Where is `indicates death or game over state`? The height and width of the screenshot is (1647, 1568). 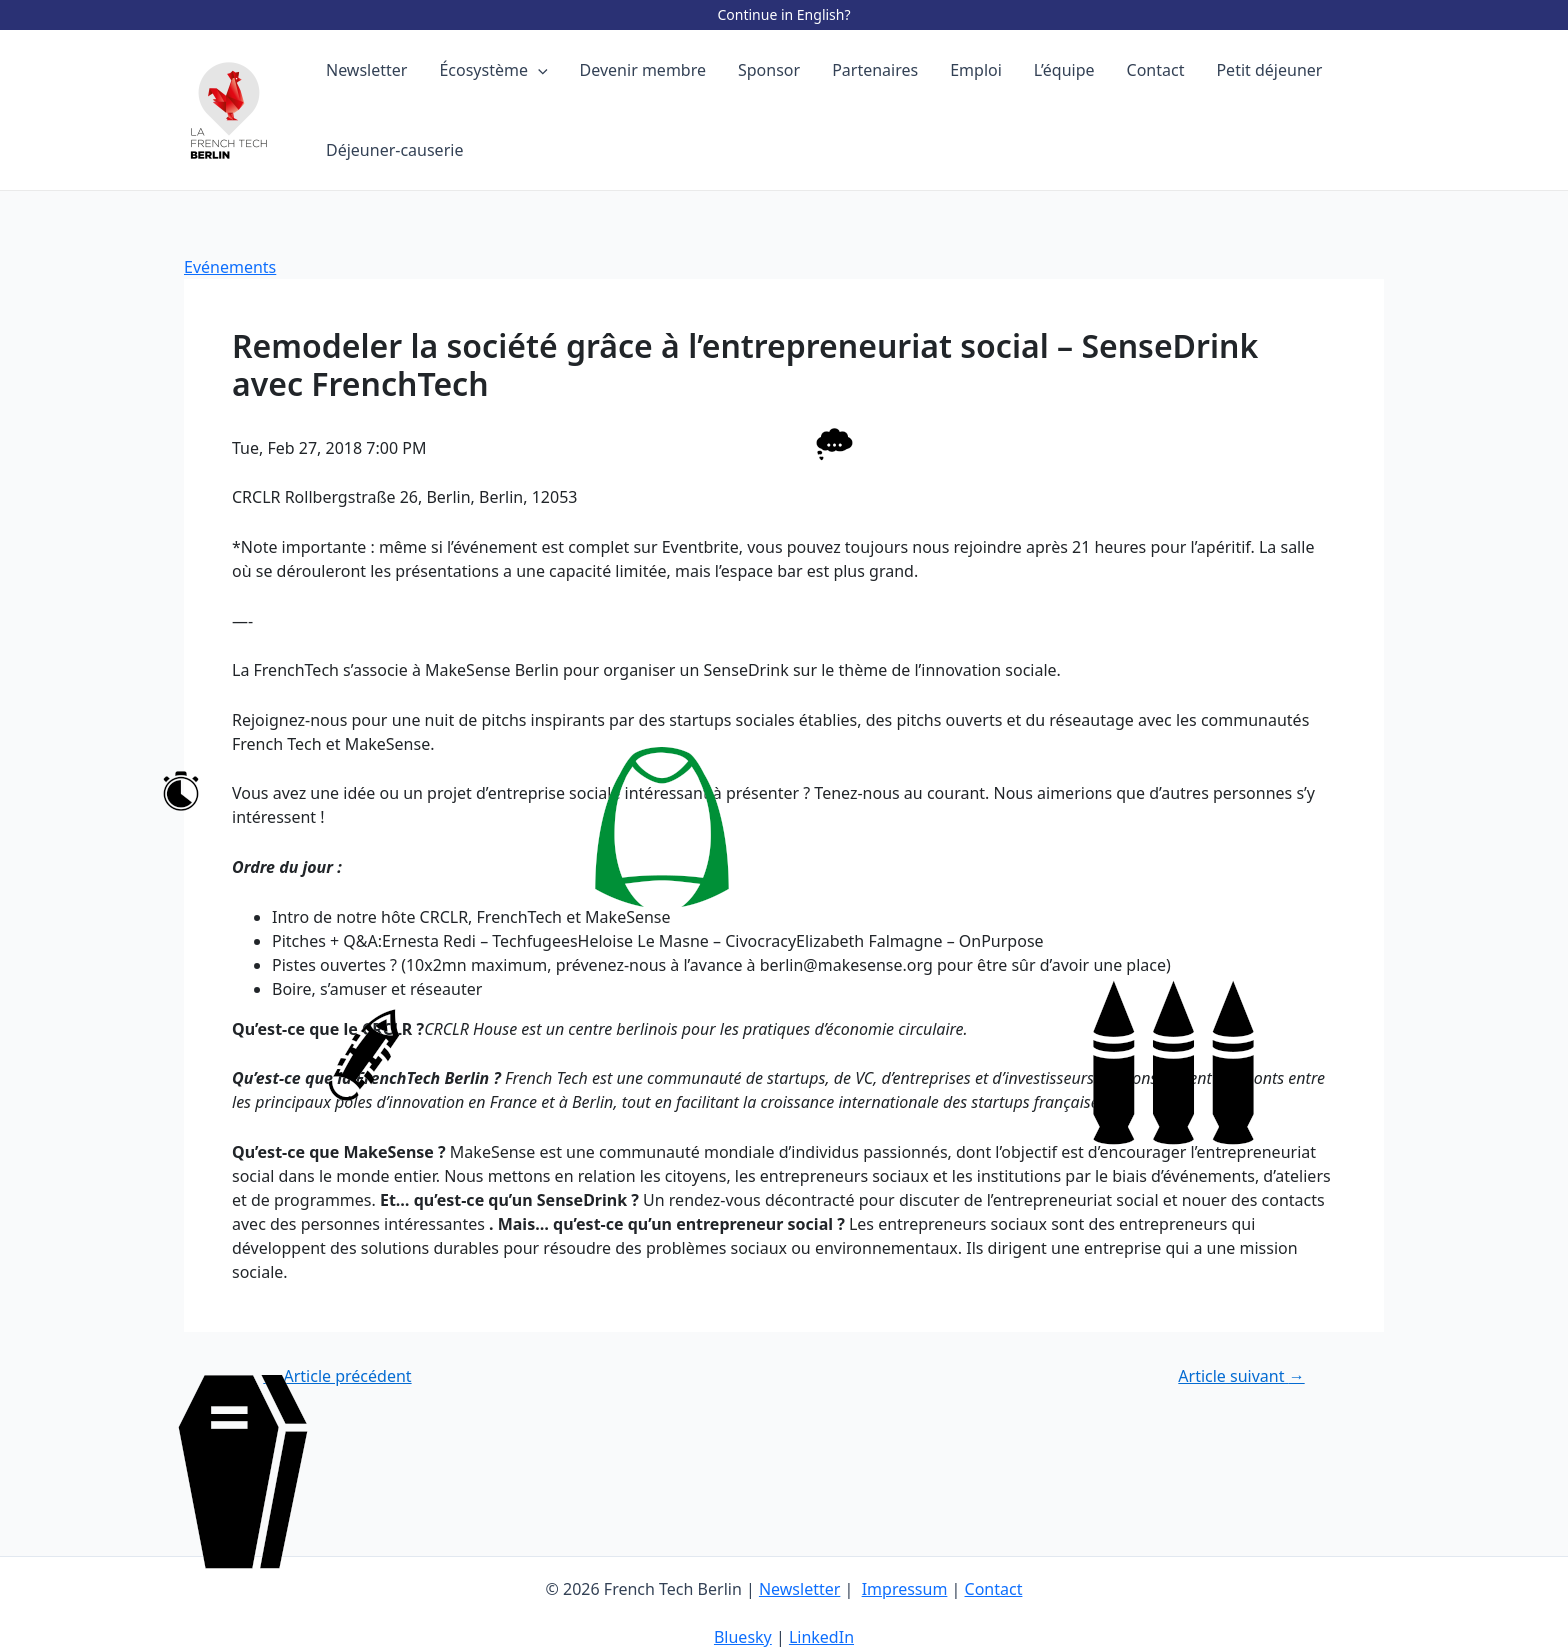 indicates death or game over state is located at coordinates (238, 1470).